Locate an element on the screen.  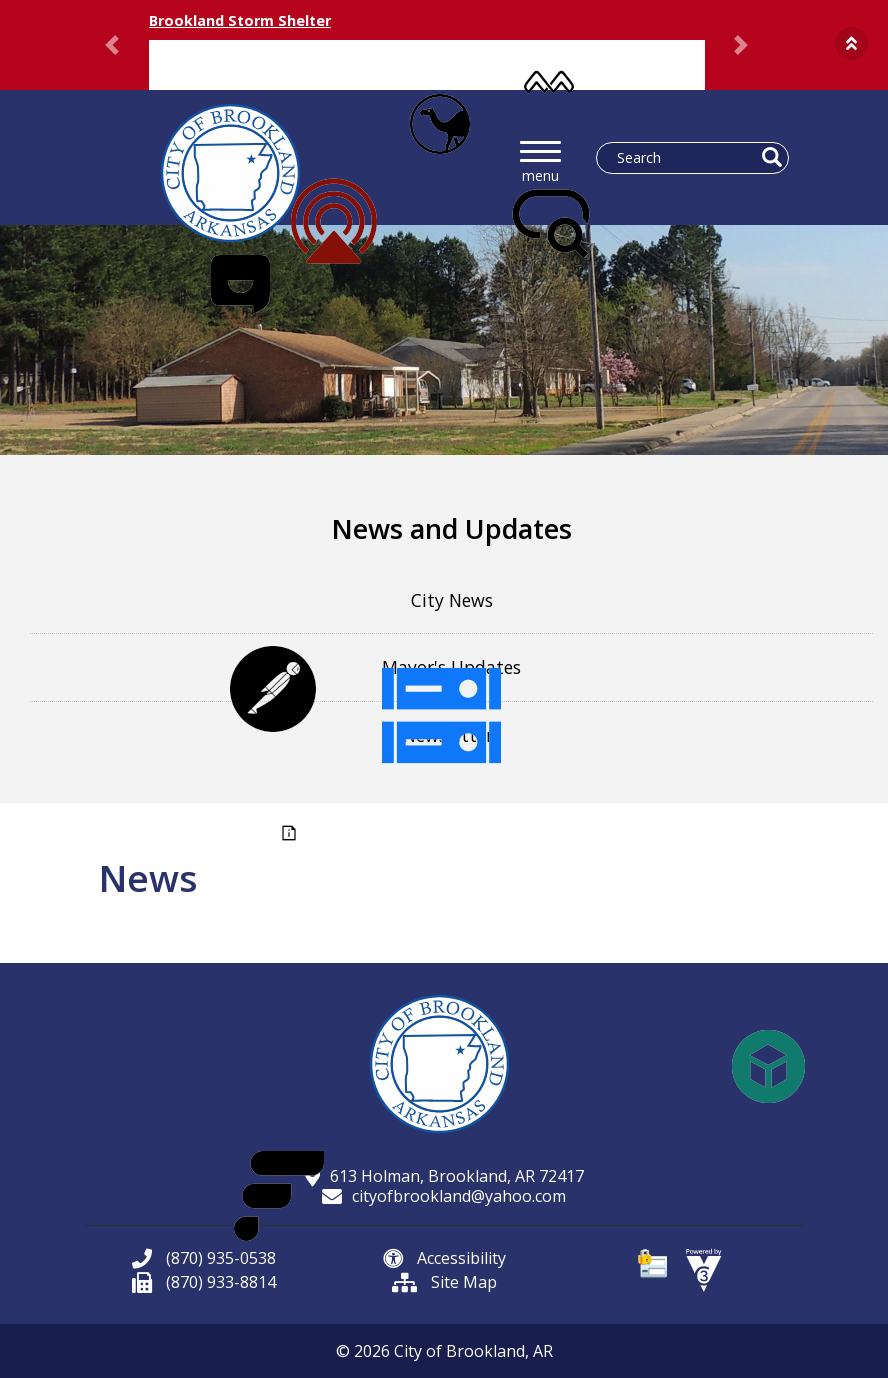
stream audio to airplay-compatible devices is located at coordinates (334, 221).